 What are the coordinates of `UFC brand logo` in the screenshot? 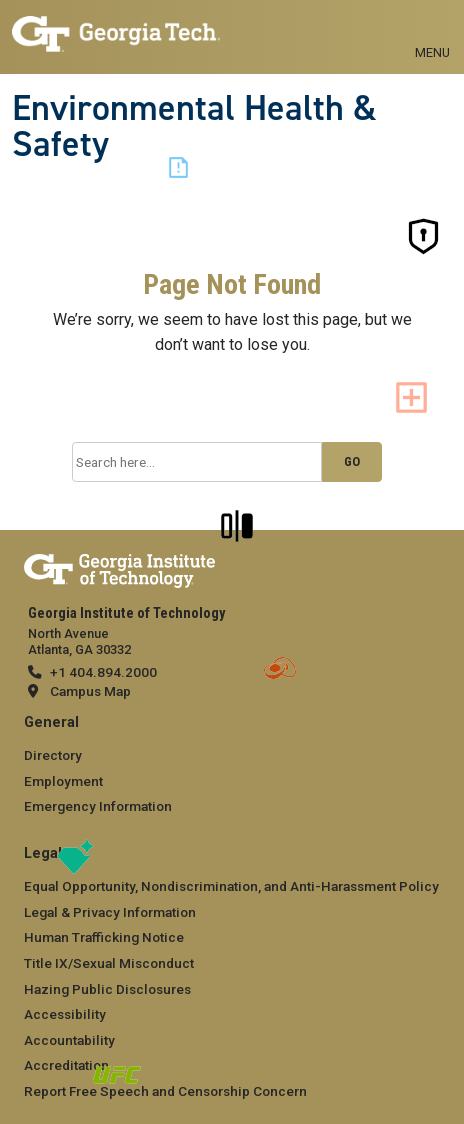 It's located at (117, 1075).